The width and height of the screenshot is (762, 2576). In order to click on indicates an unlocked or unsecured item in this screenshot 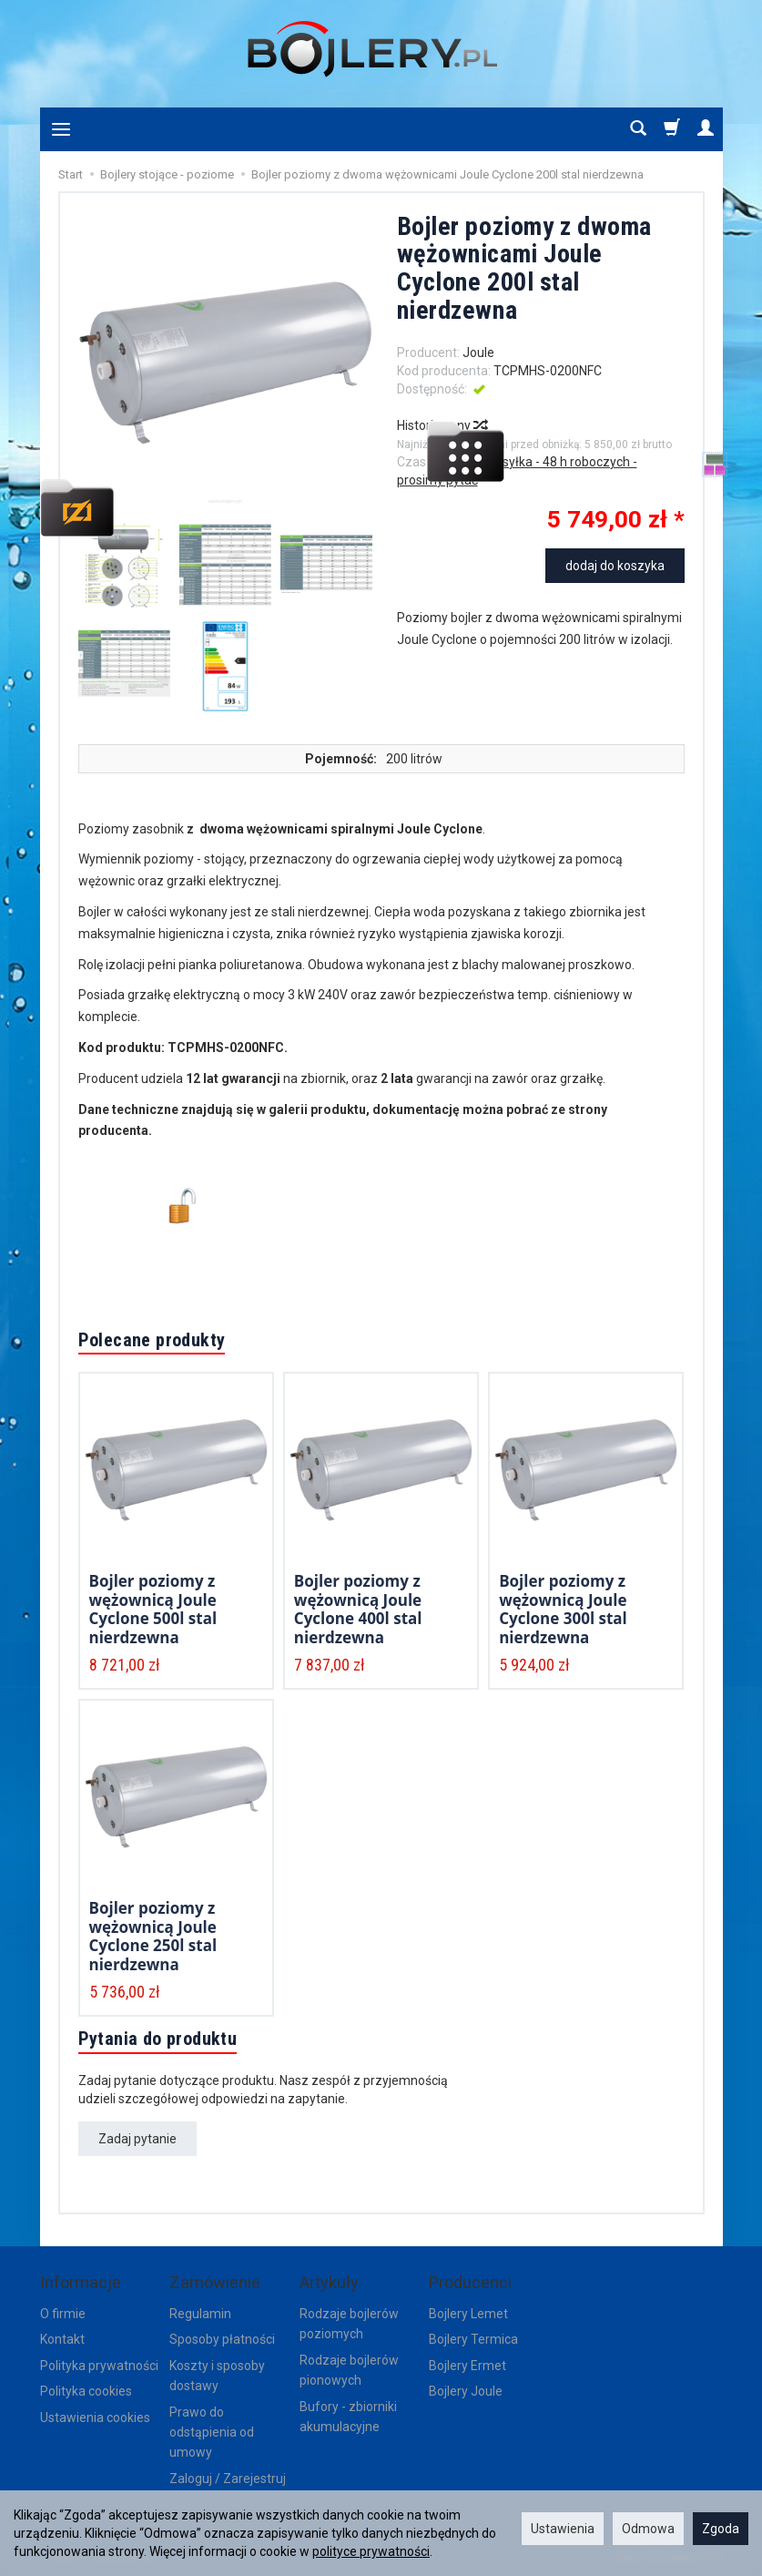, I will do `click(182, 1206)`.